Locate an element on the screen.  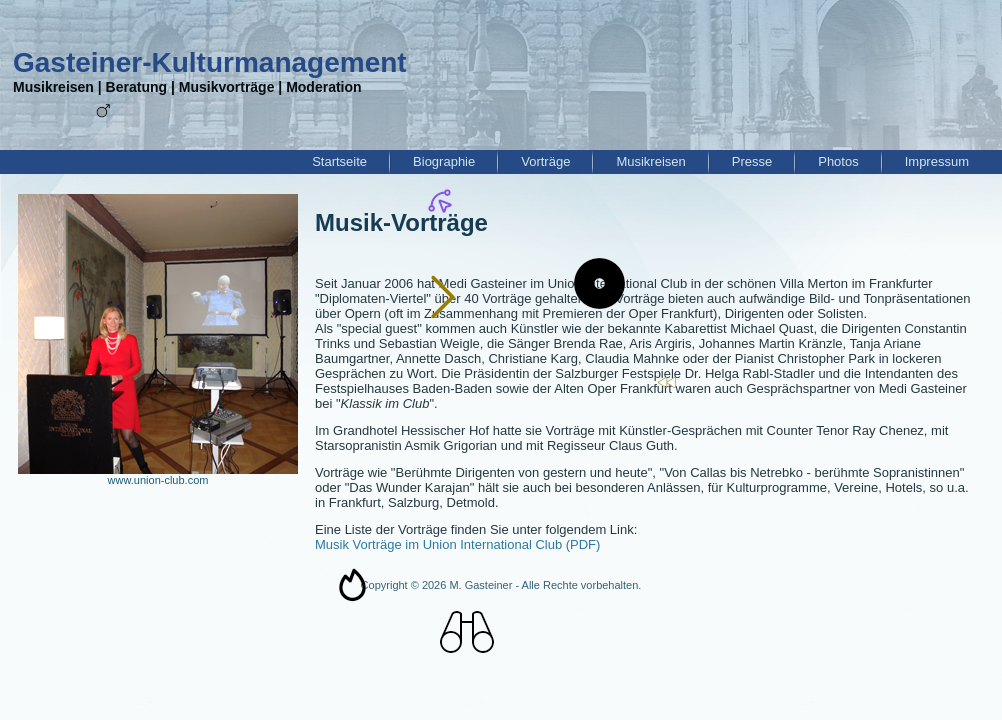
edit or manipulate a vector path is located at coordinates (439, 200).